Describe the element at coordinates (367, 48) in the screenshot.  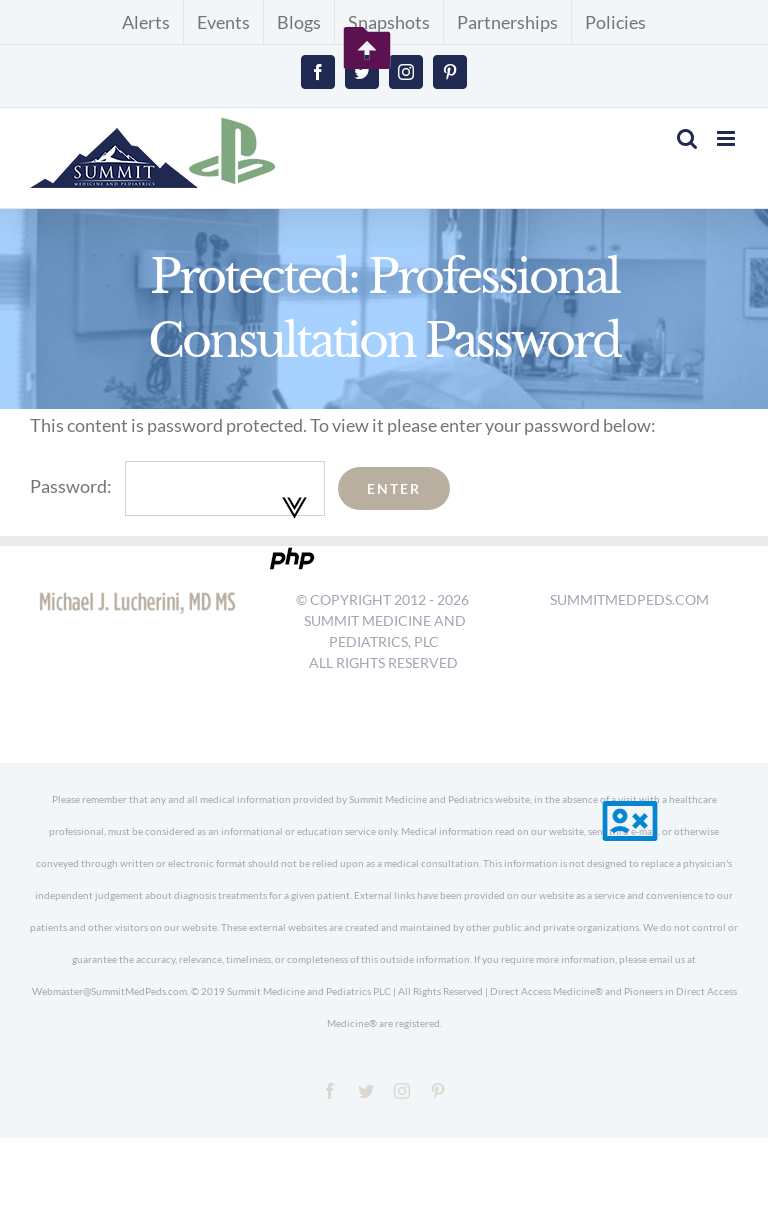
I see `upload files to a folder` at that location.